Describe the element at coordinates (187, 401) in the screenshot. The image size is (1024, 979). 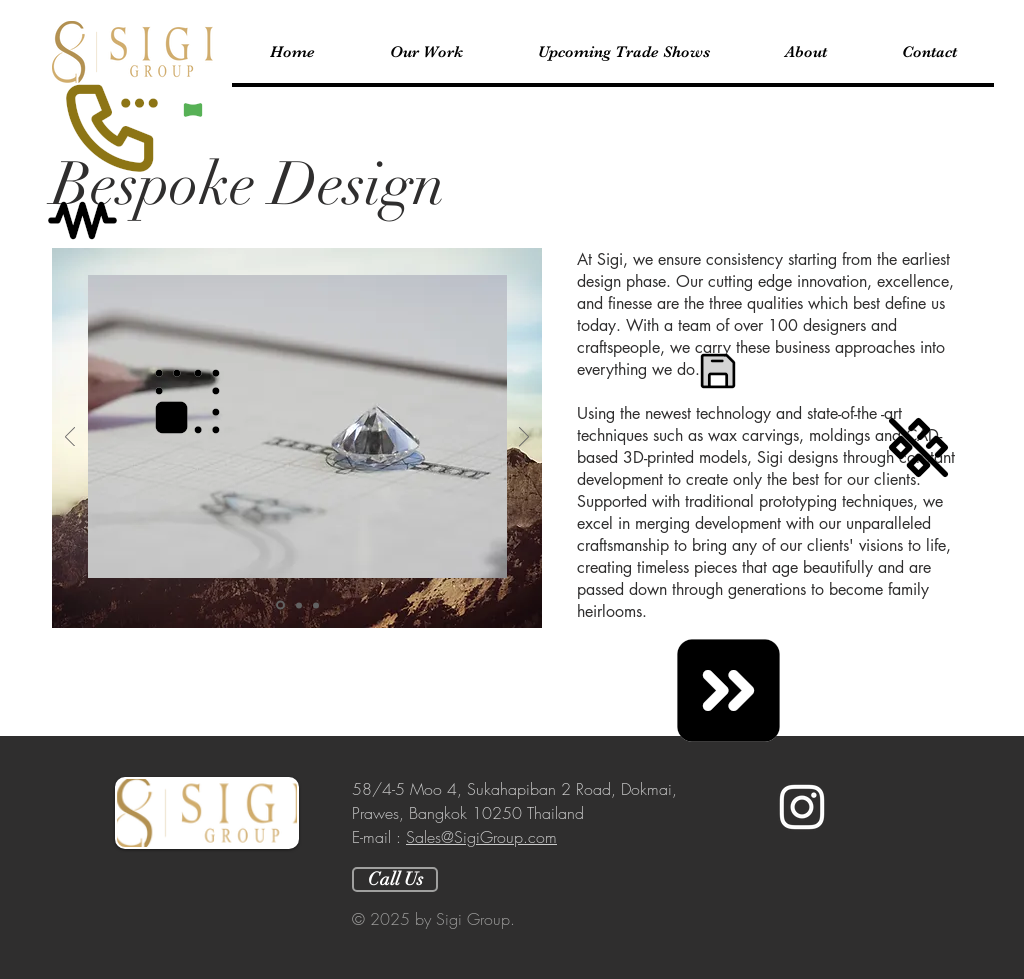
I see `align content to bottom-left corner` at that location.